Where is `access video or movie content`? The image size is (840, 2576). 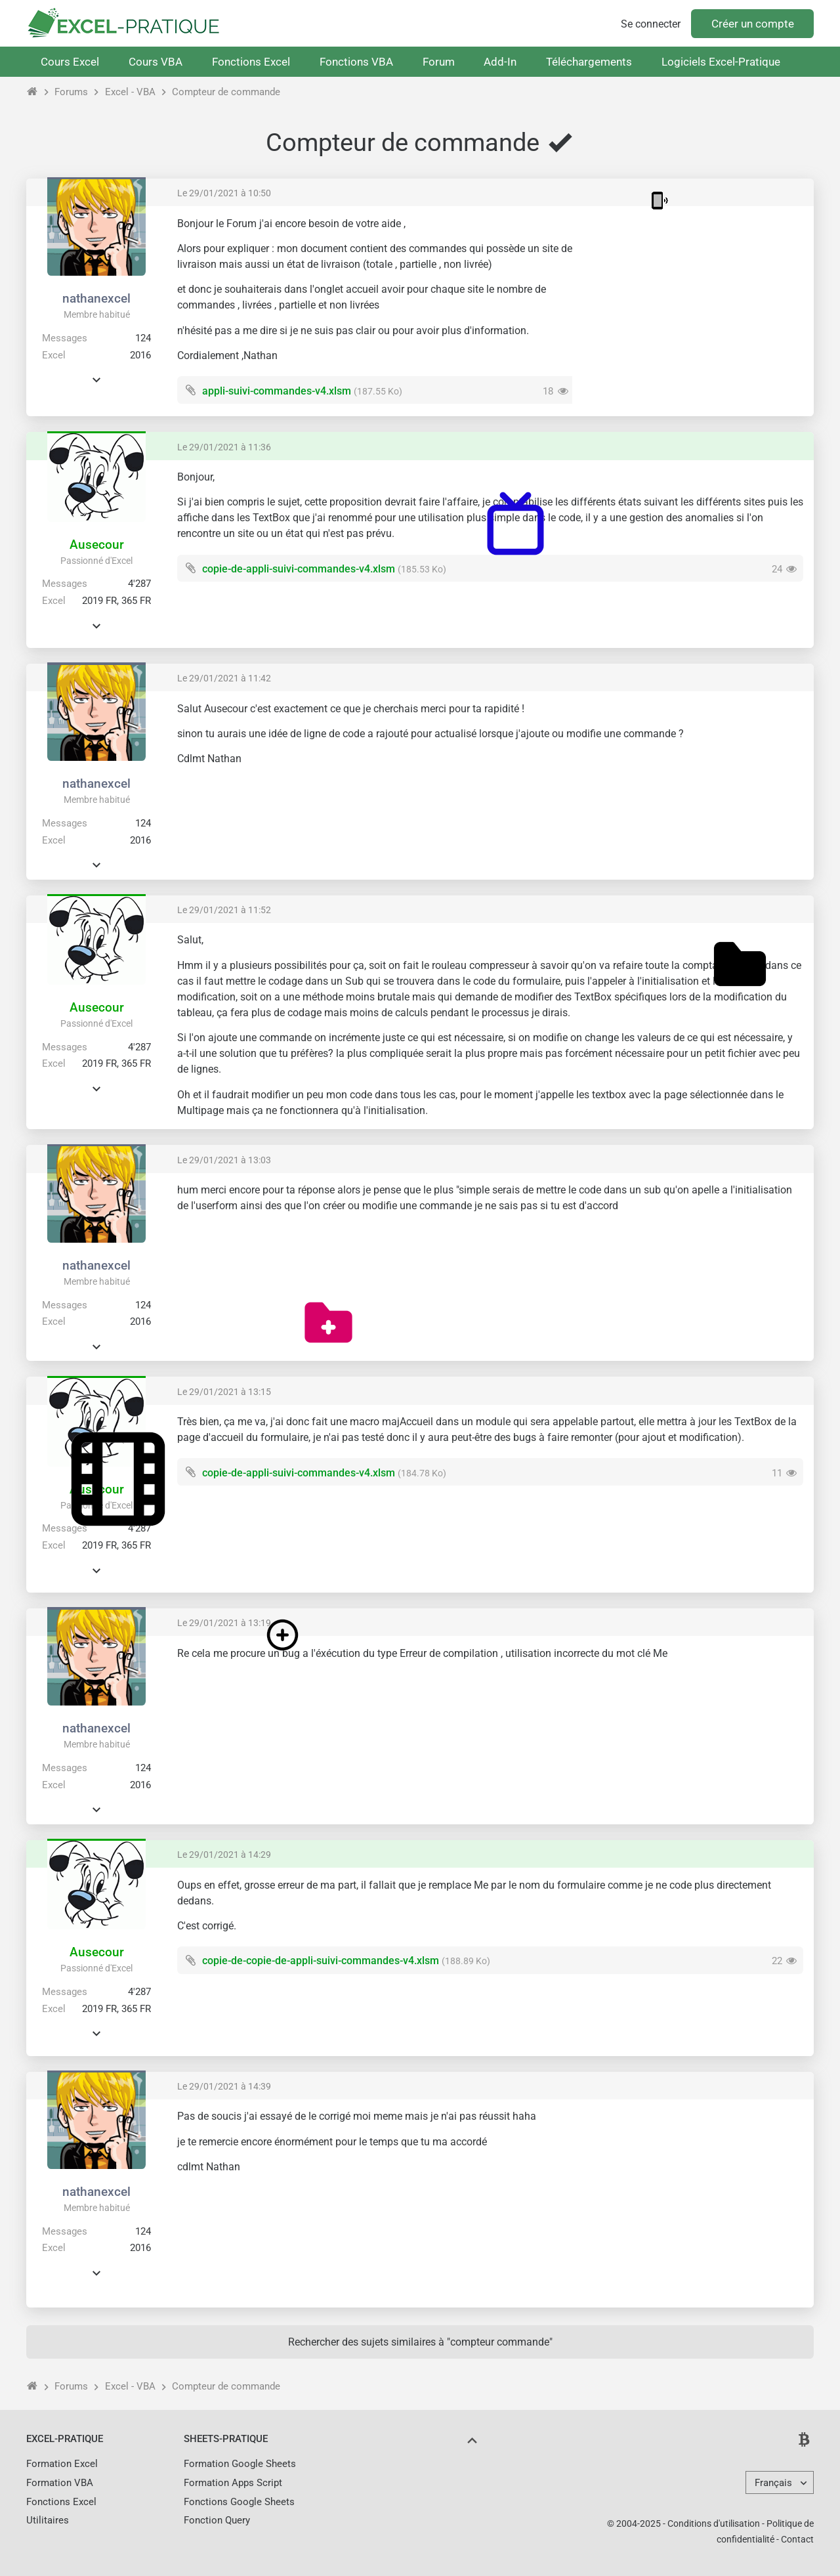 access video or movie content is located at coordinates (118, 1479).